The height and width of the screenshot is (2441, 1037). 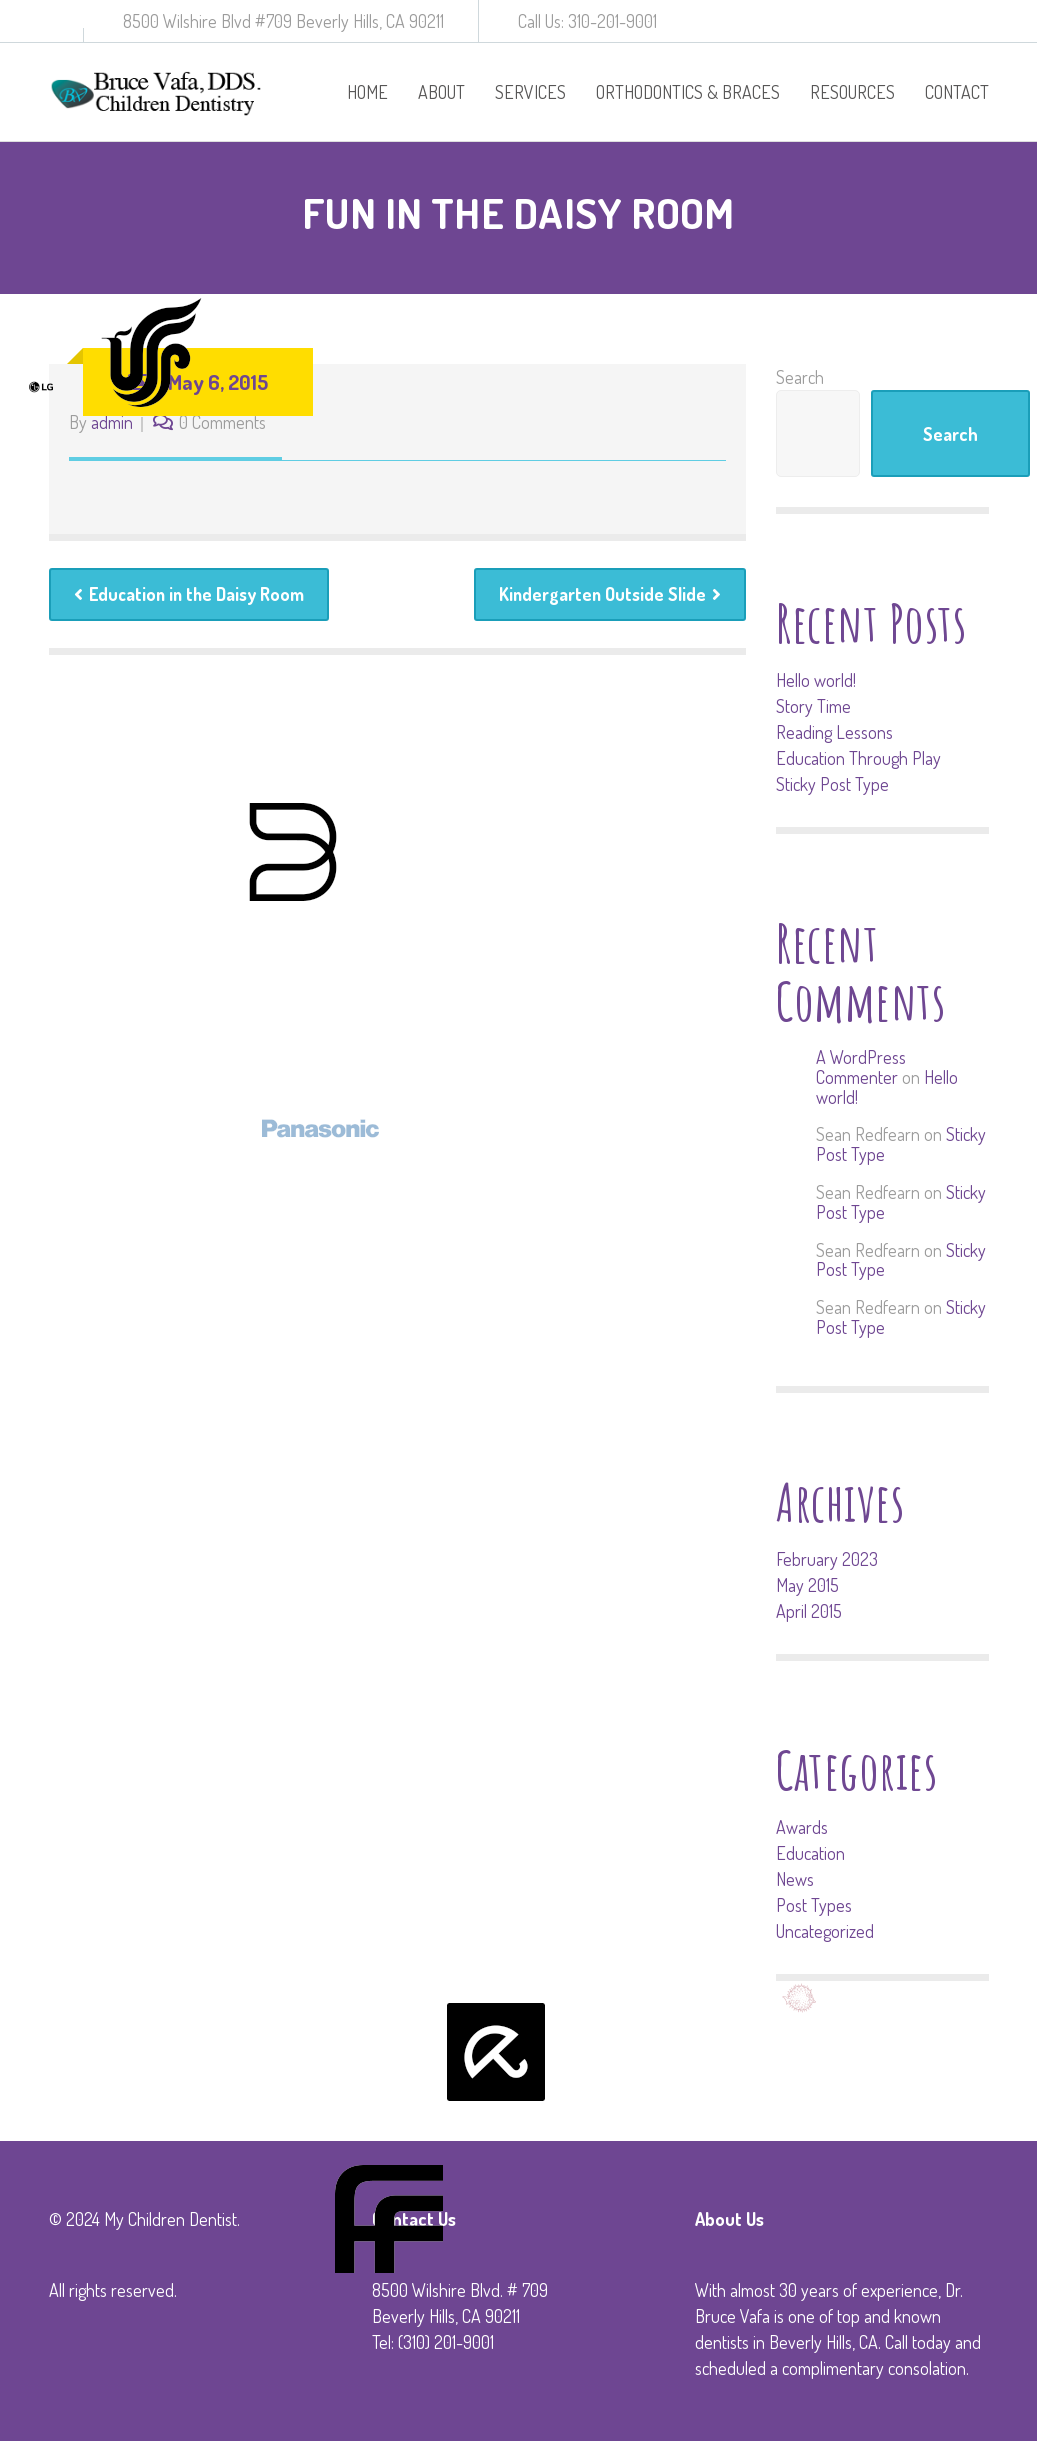 What do you see at coordinates (41, 387) in the screenshot?
I see `LG brand logo or product identifier` at bounding box center [41, 387].